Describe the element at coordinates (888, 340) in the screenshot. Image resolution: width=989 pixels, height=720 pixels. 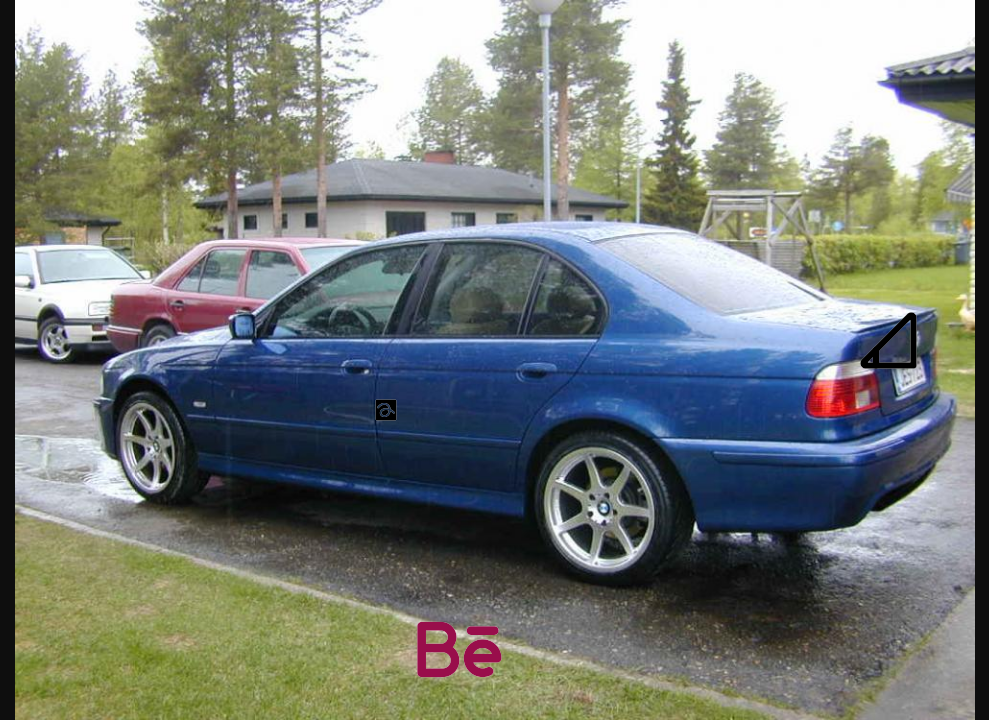
I see `indicates weak cellular signal strength (2 bars)` at that location.